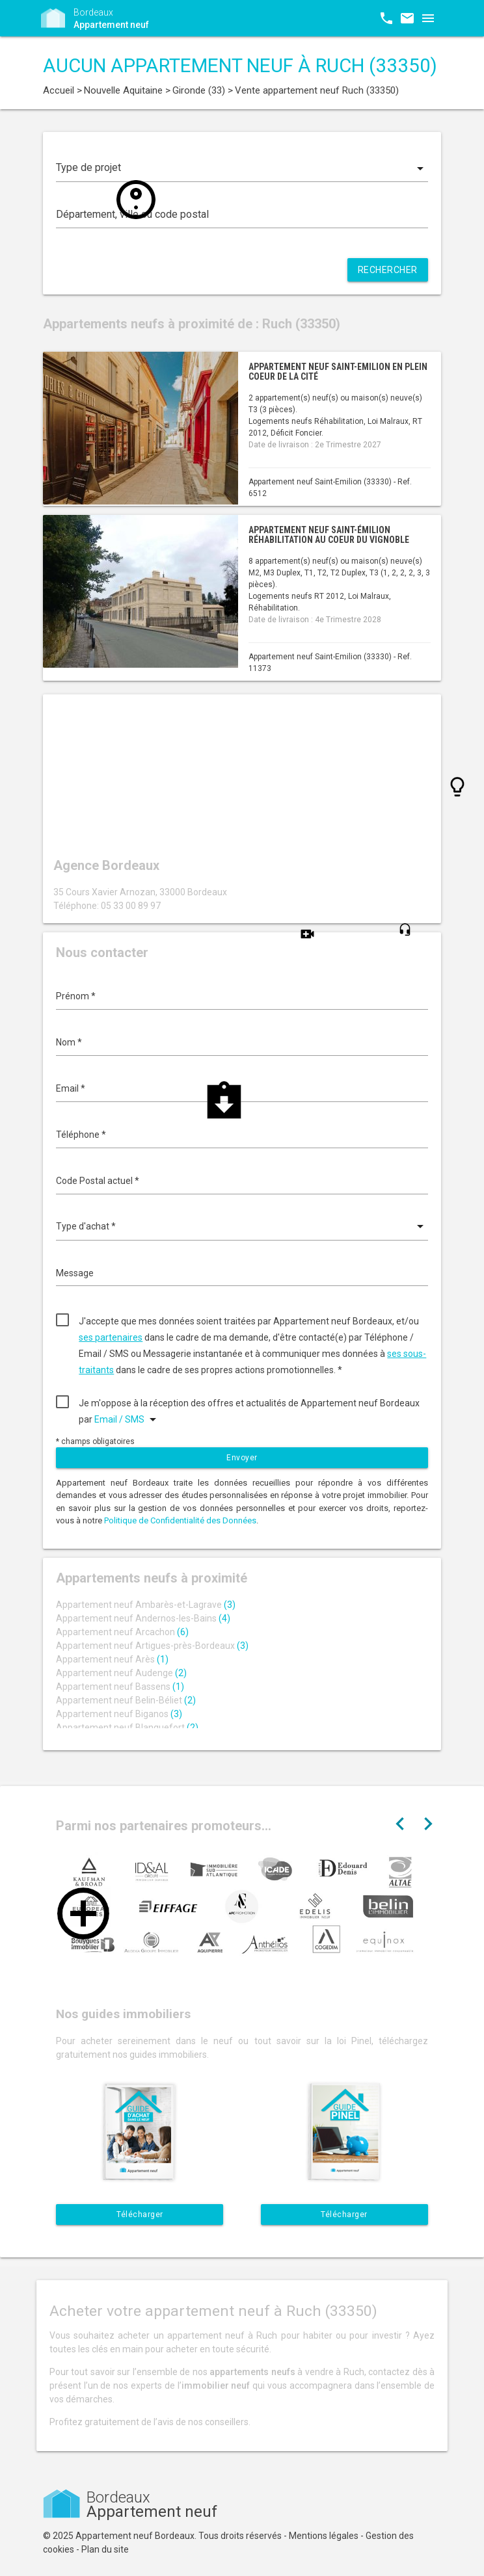  I want to click on contact customer support, so click(405, 929).